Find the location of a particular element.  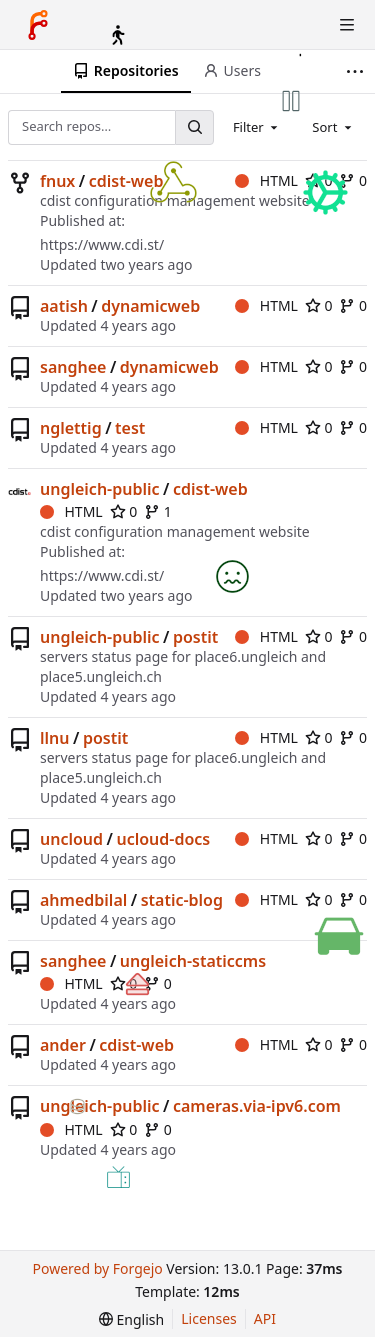

eject media or disc is located at coordinates (137, 985).